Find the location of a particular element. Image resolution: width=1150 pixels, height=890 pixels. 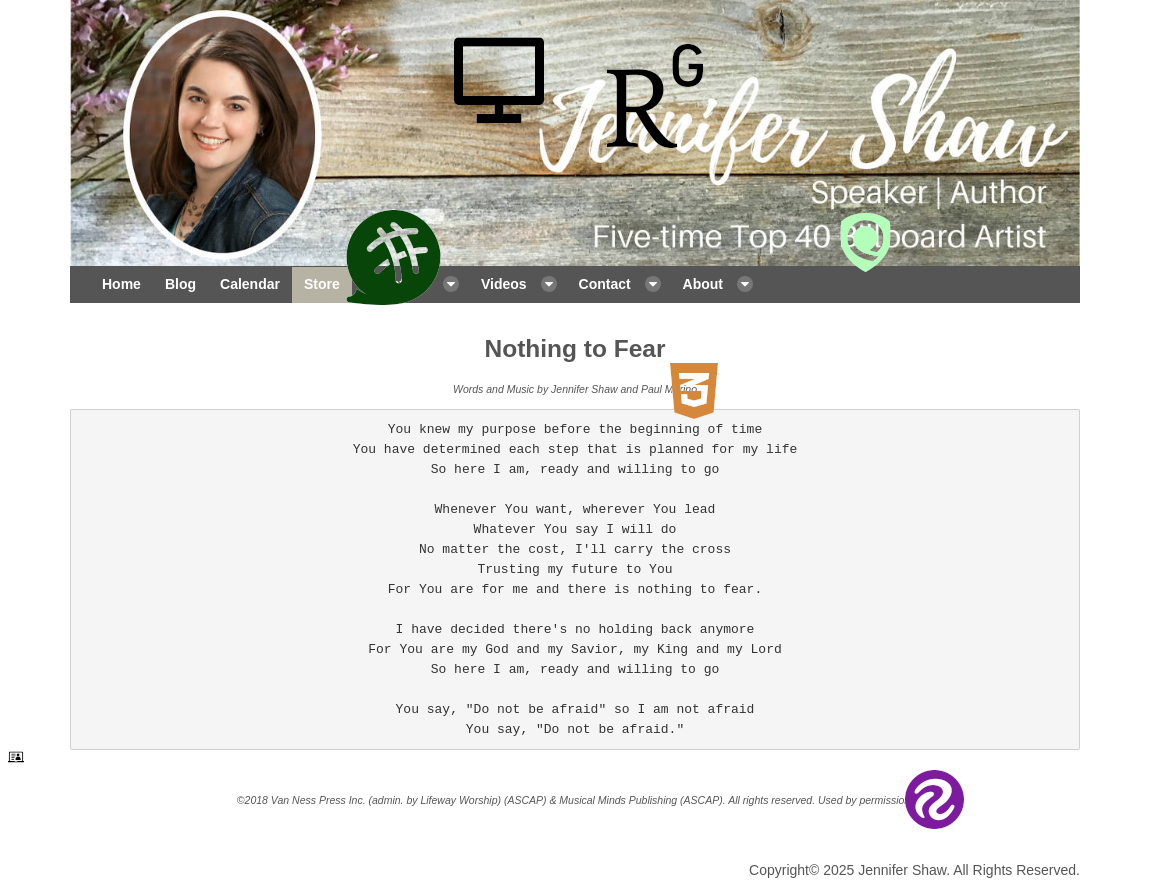

open Roboflow app or website is located at coordinates (934, 799).